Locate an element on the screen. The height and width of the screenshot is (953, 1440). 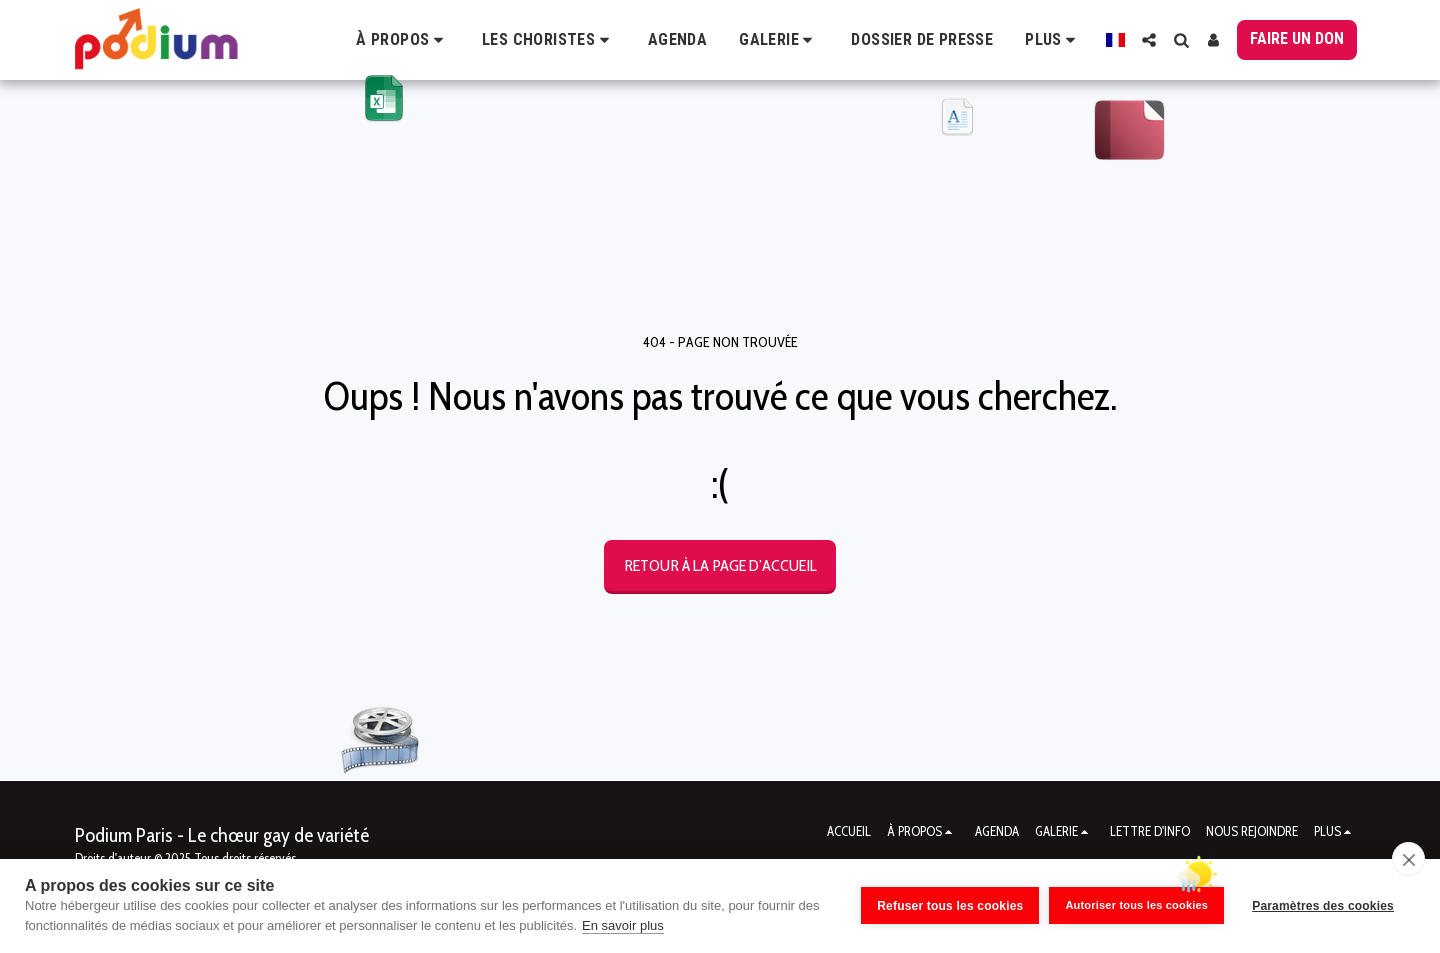
indicates a video file type is located at coordinates (380, 743).